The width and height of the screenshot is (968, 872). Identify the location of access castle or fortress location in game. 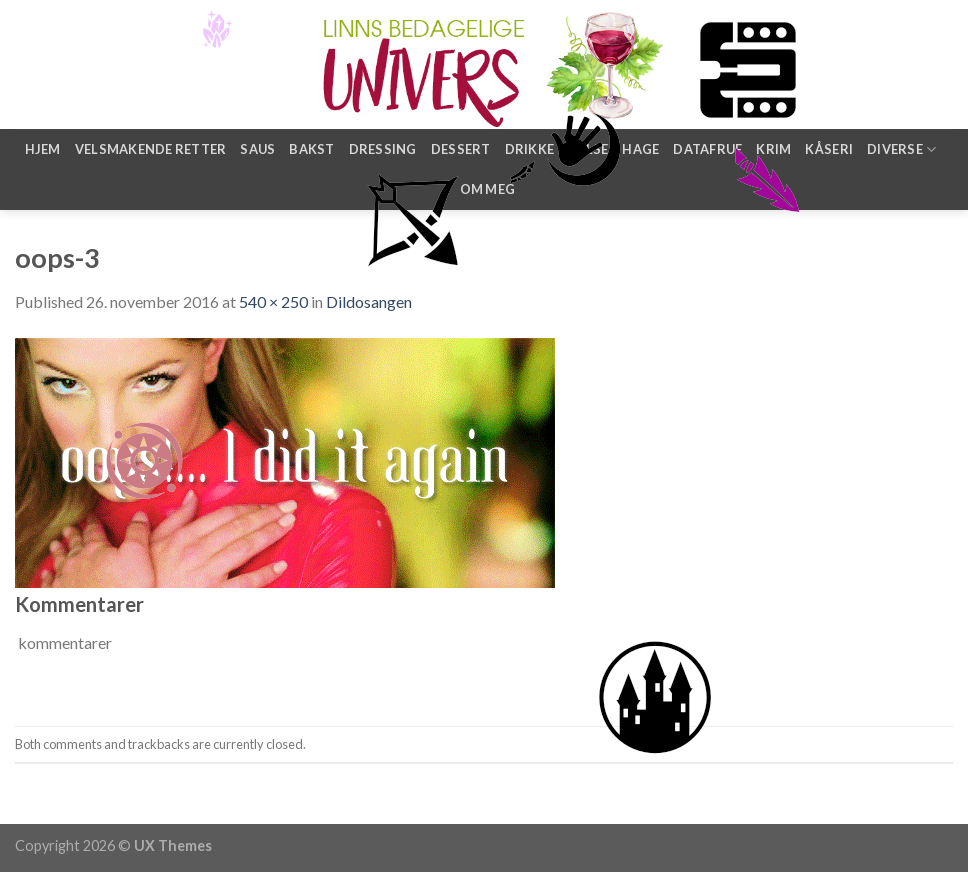
(655, 697).